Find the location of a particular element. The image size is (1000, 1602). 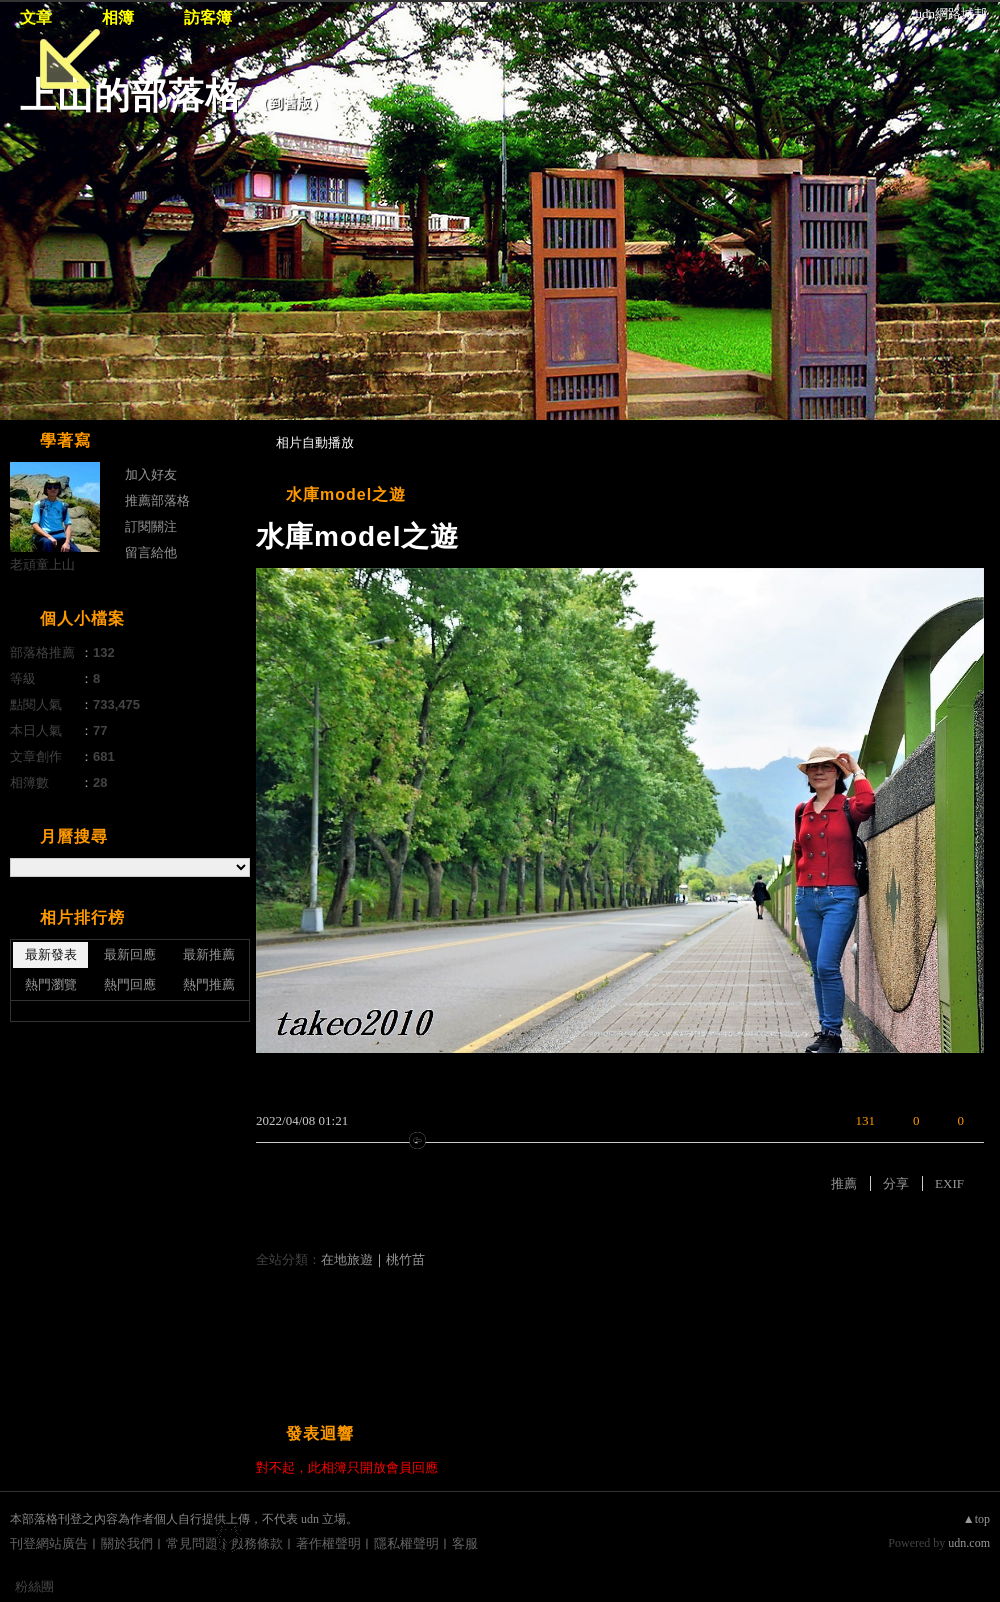

alarm is set and active is located at coordinates (228, 1539).